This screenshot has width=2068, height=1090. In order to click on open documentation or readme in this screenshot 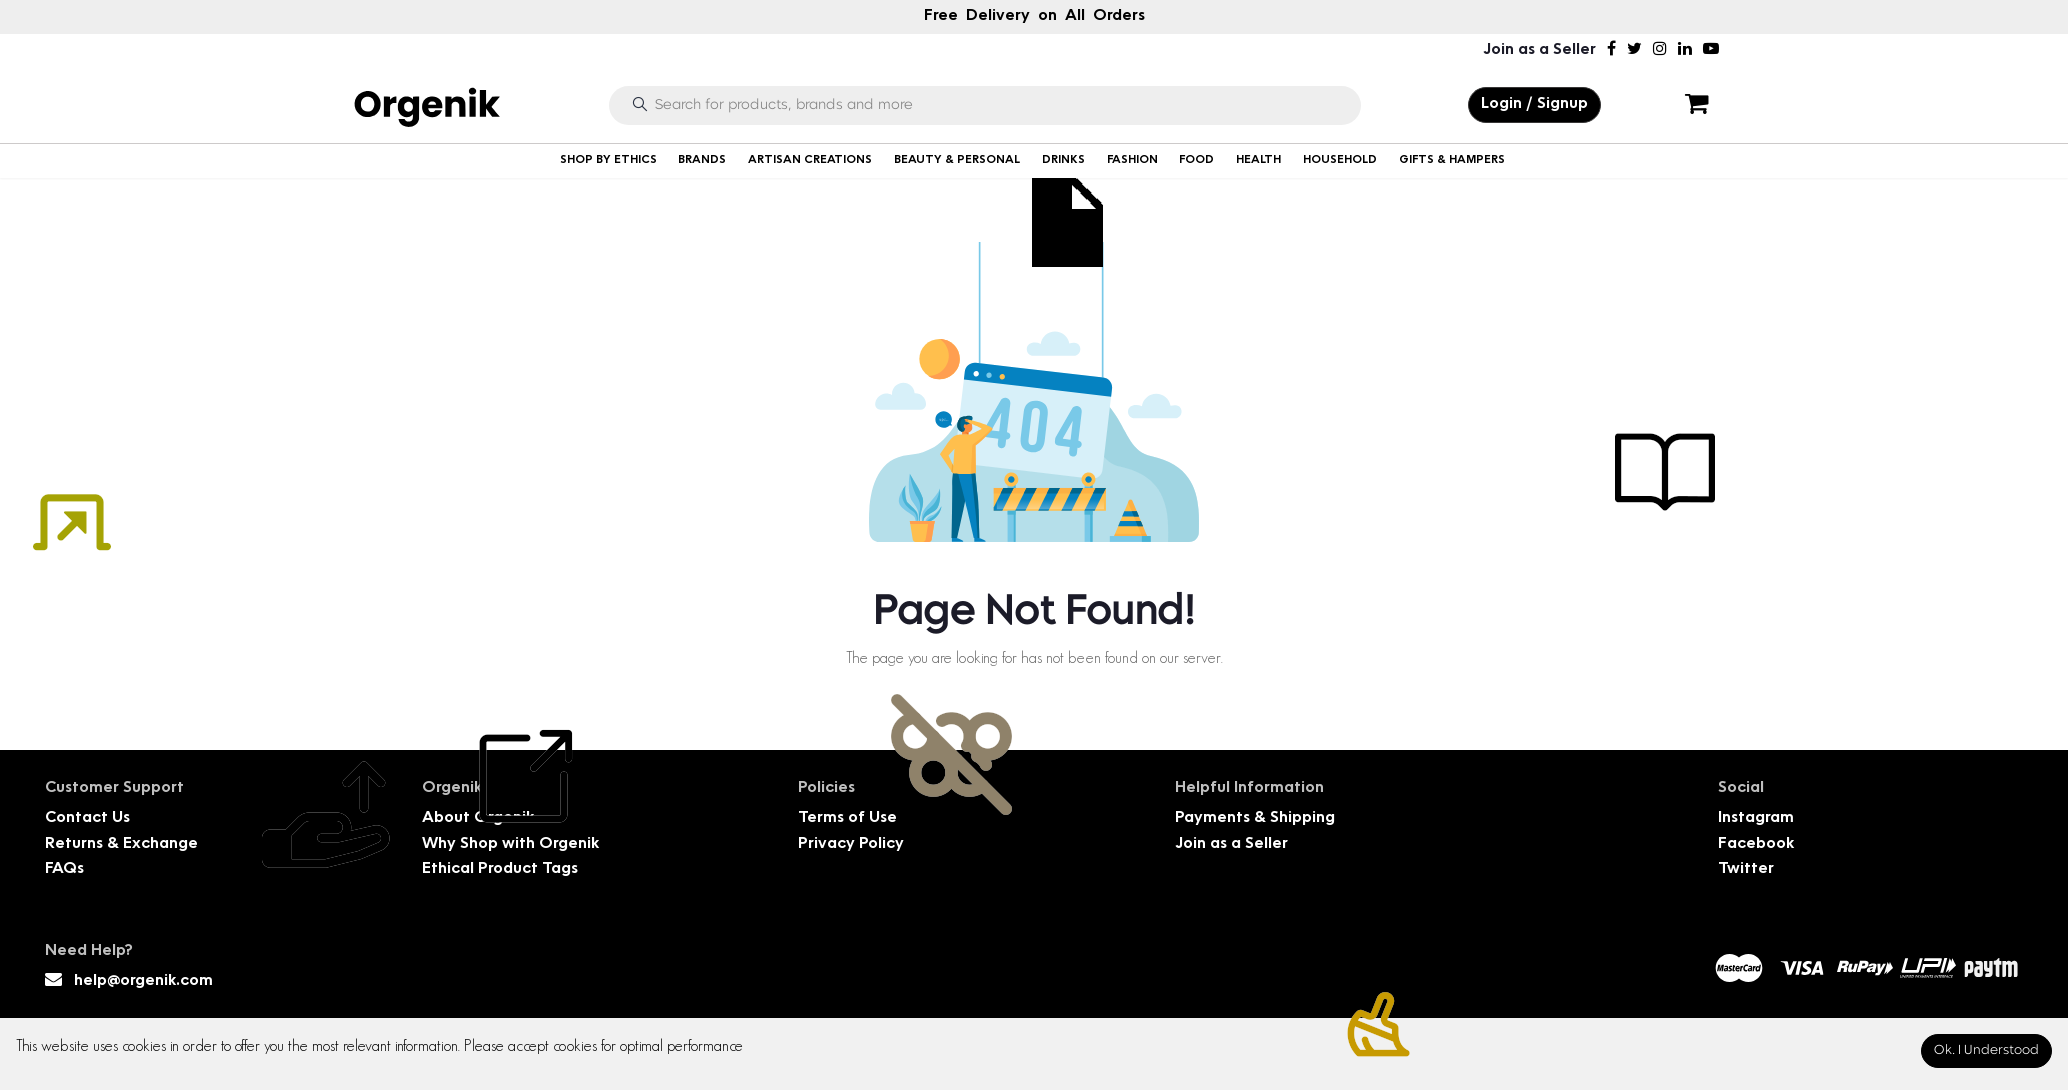, I will do `click(1665, 471)`.